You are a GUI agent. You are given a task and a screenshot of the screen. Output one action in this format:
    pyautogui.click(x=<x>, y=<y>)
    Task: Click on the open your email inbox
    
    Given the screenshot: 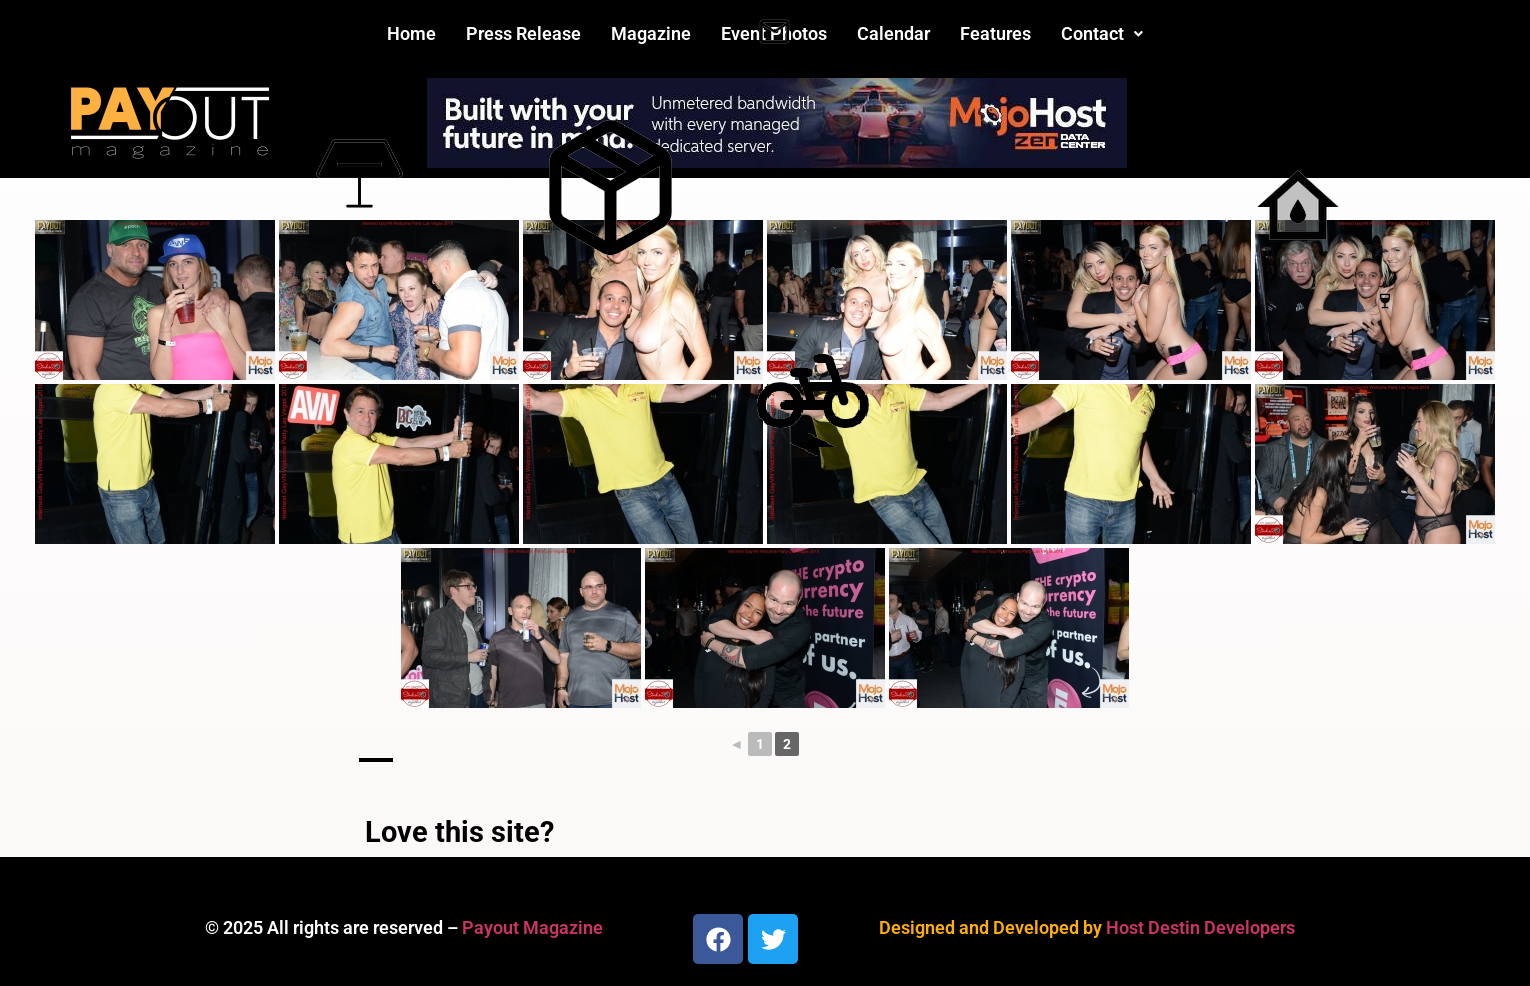 What is the action you would take?
    pyautogui.click(x=774, y=31)
    